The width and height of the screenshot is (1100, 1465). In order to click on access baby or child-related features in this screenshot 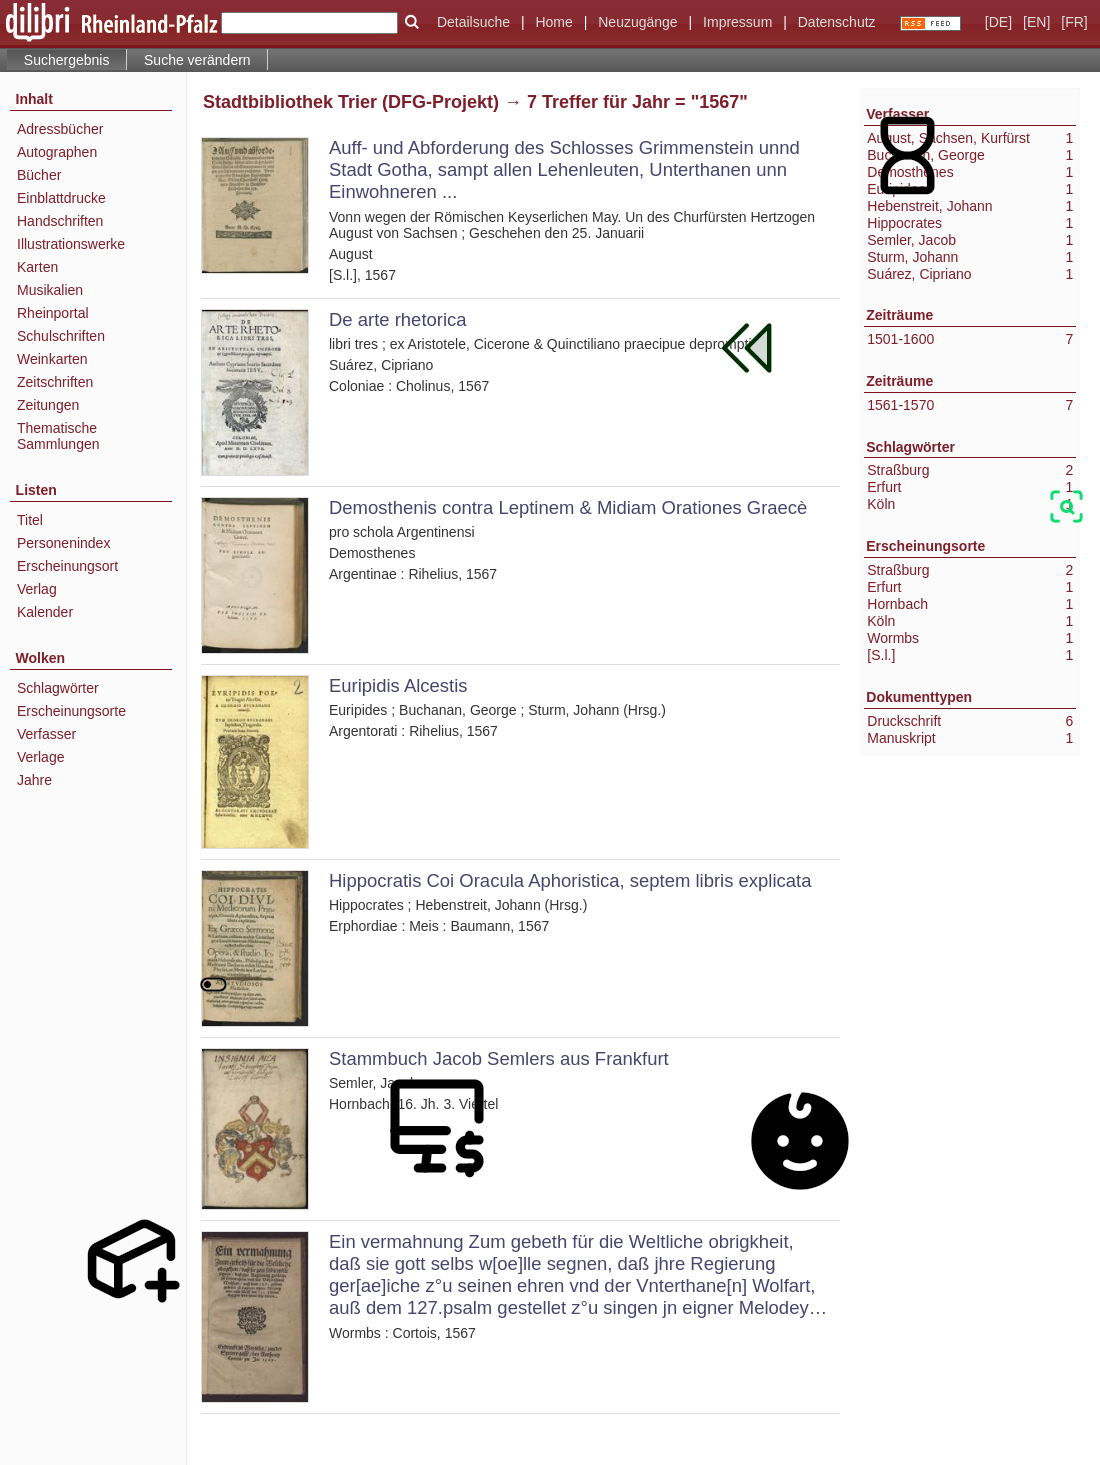, I will do `click(800, 1141)`.